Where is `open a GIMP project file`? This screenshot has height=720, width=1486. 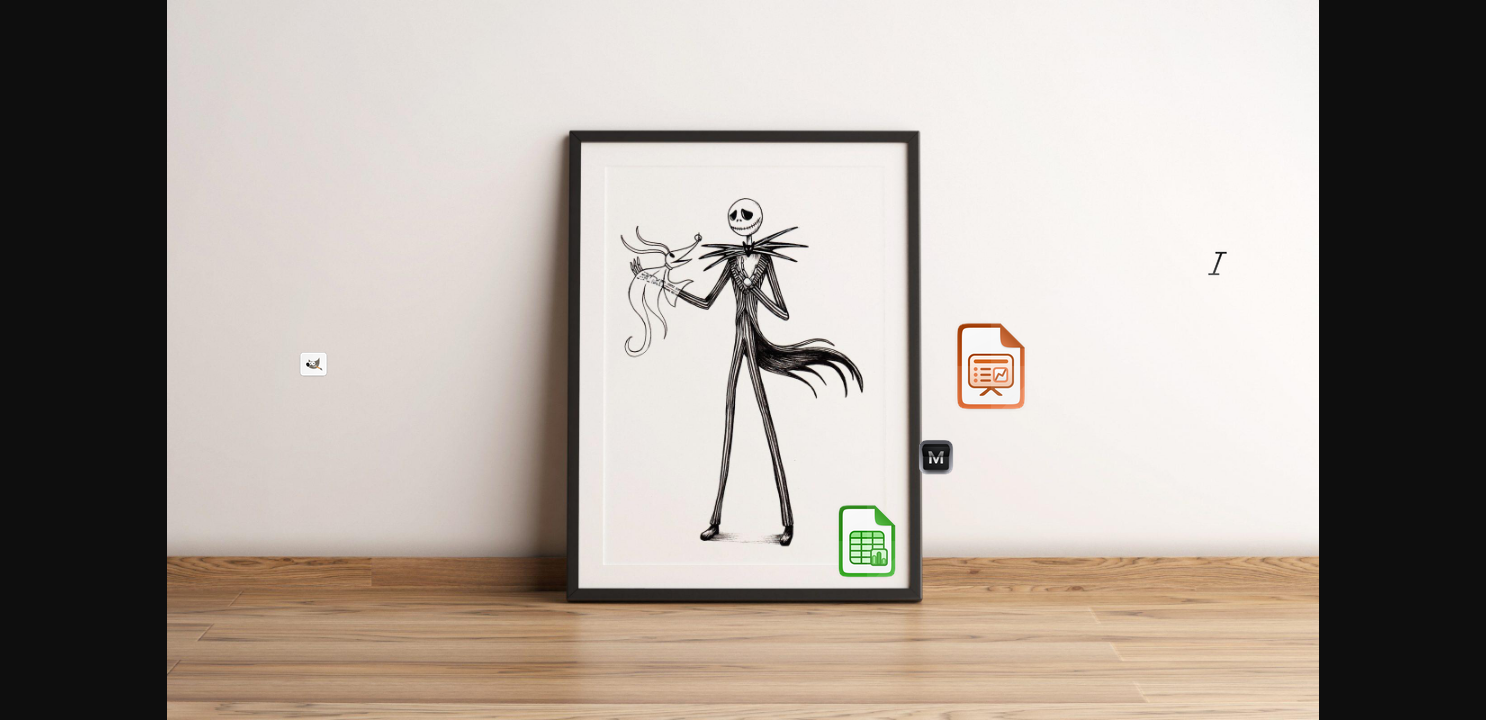
open a GIMP project file is located at coordinates (313, 363).